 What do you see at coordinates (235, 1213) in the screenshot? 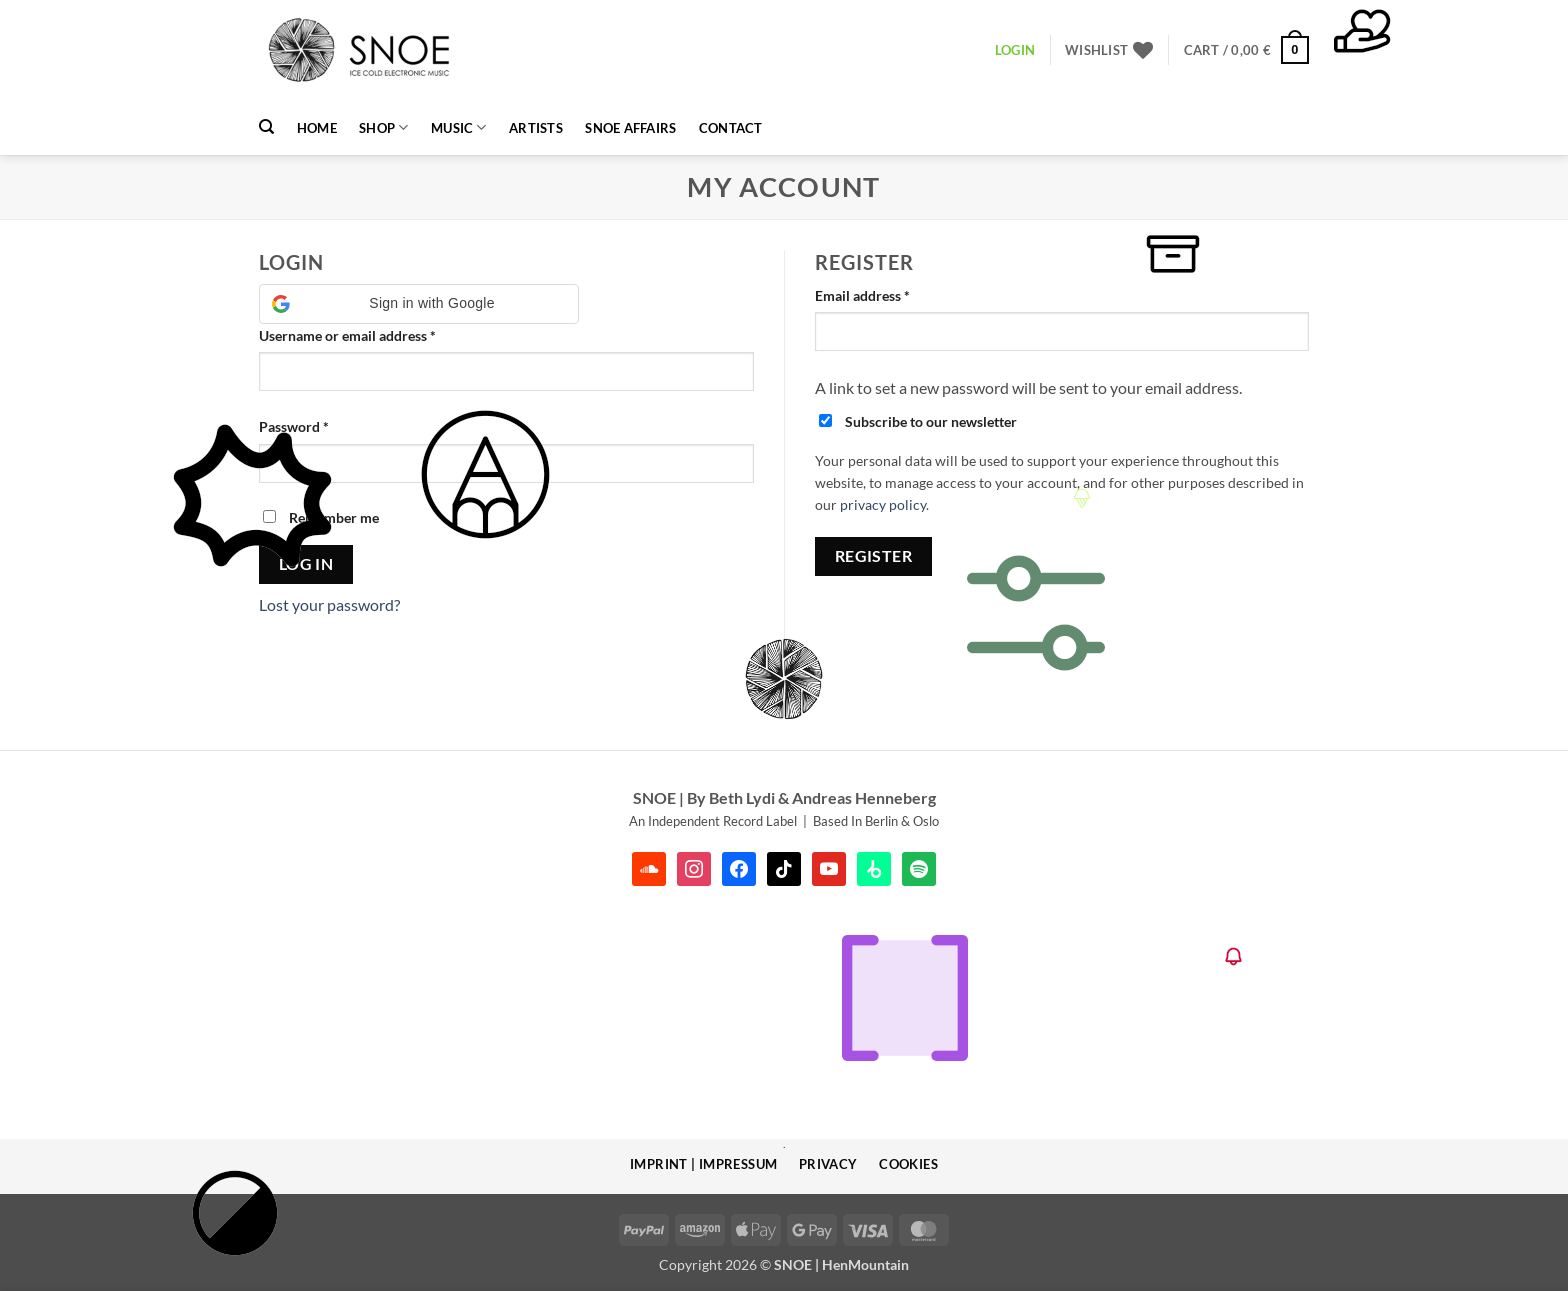
I see `toggle contrast or dark/light mode` at bounding box center [235, 1213].